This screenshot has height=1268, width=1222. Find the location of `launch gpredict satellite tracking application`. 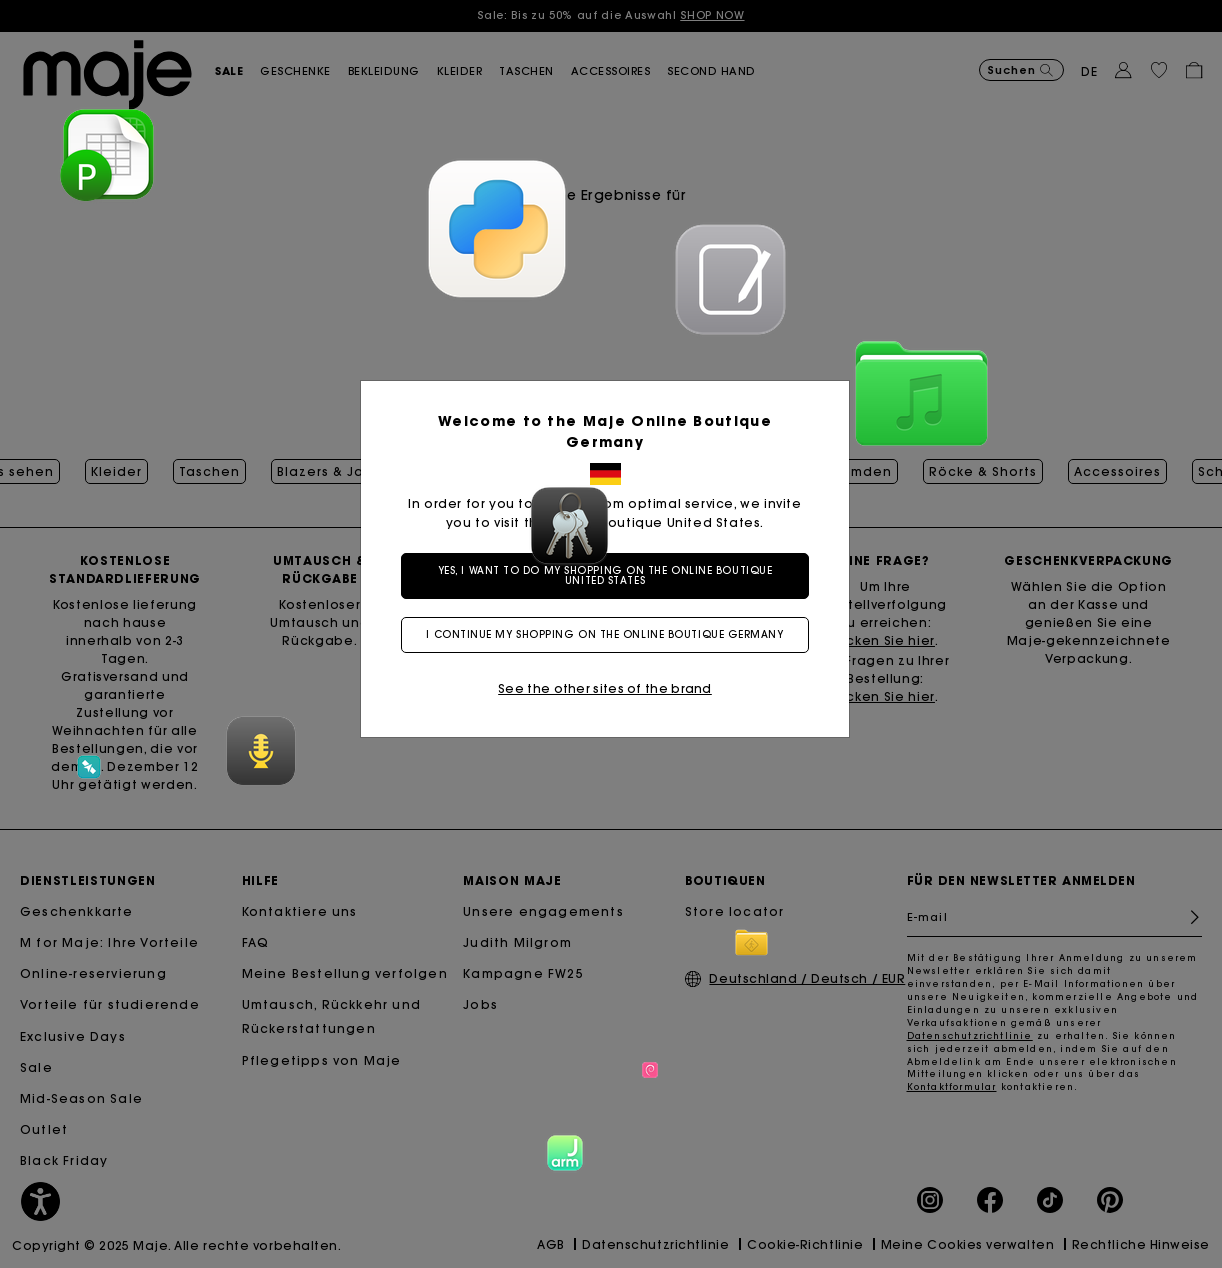

launch gpredict satellite tracking application is located at coordinates (89, 767).